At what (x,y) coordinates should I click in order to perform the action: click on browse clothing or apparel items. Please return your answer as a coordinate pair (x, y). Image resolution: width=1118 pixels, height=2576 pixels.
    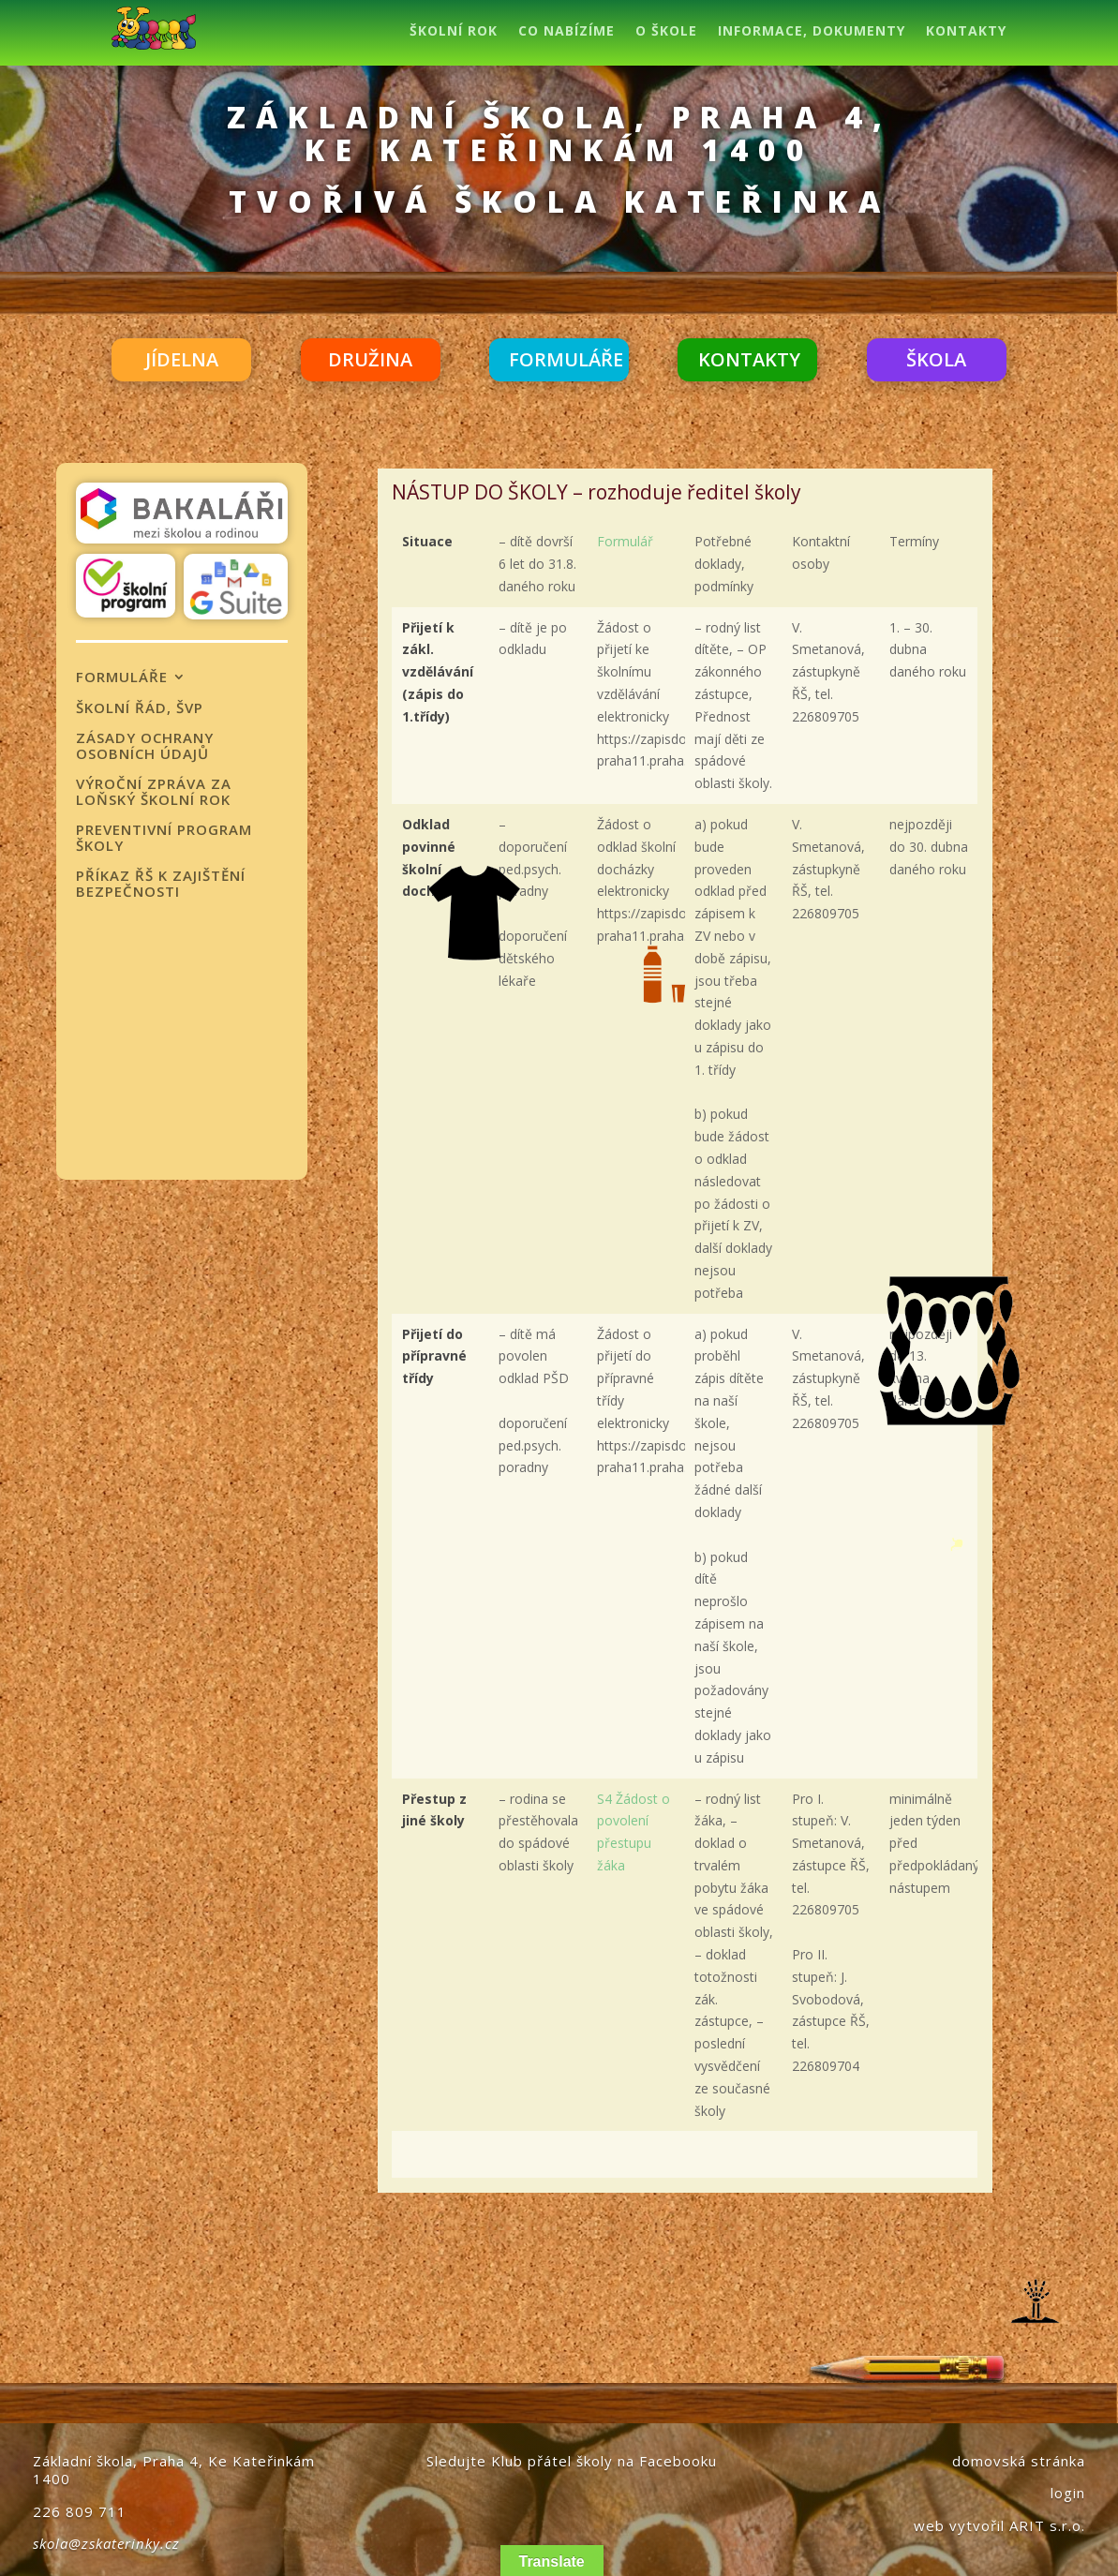
    Looking at the image, I should click on (474, 912).